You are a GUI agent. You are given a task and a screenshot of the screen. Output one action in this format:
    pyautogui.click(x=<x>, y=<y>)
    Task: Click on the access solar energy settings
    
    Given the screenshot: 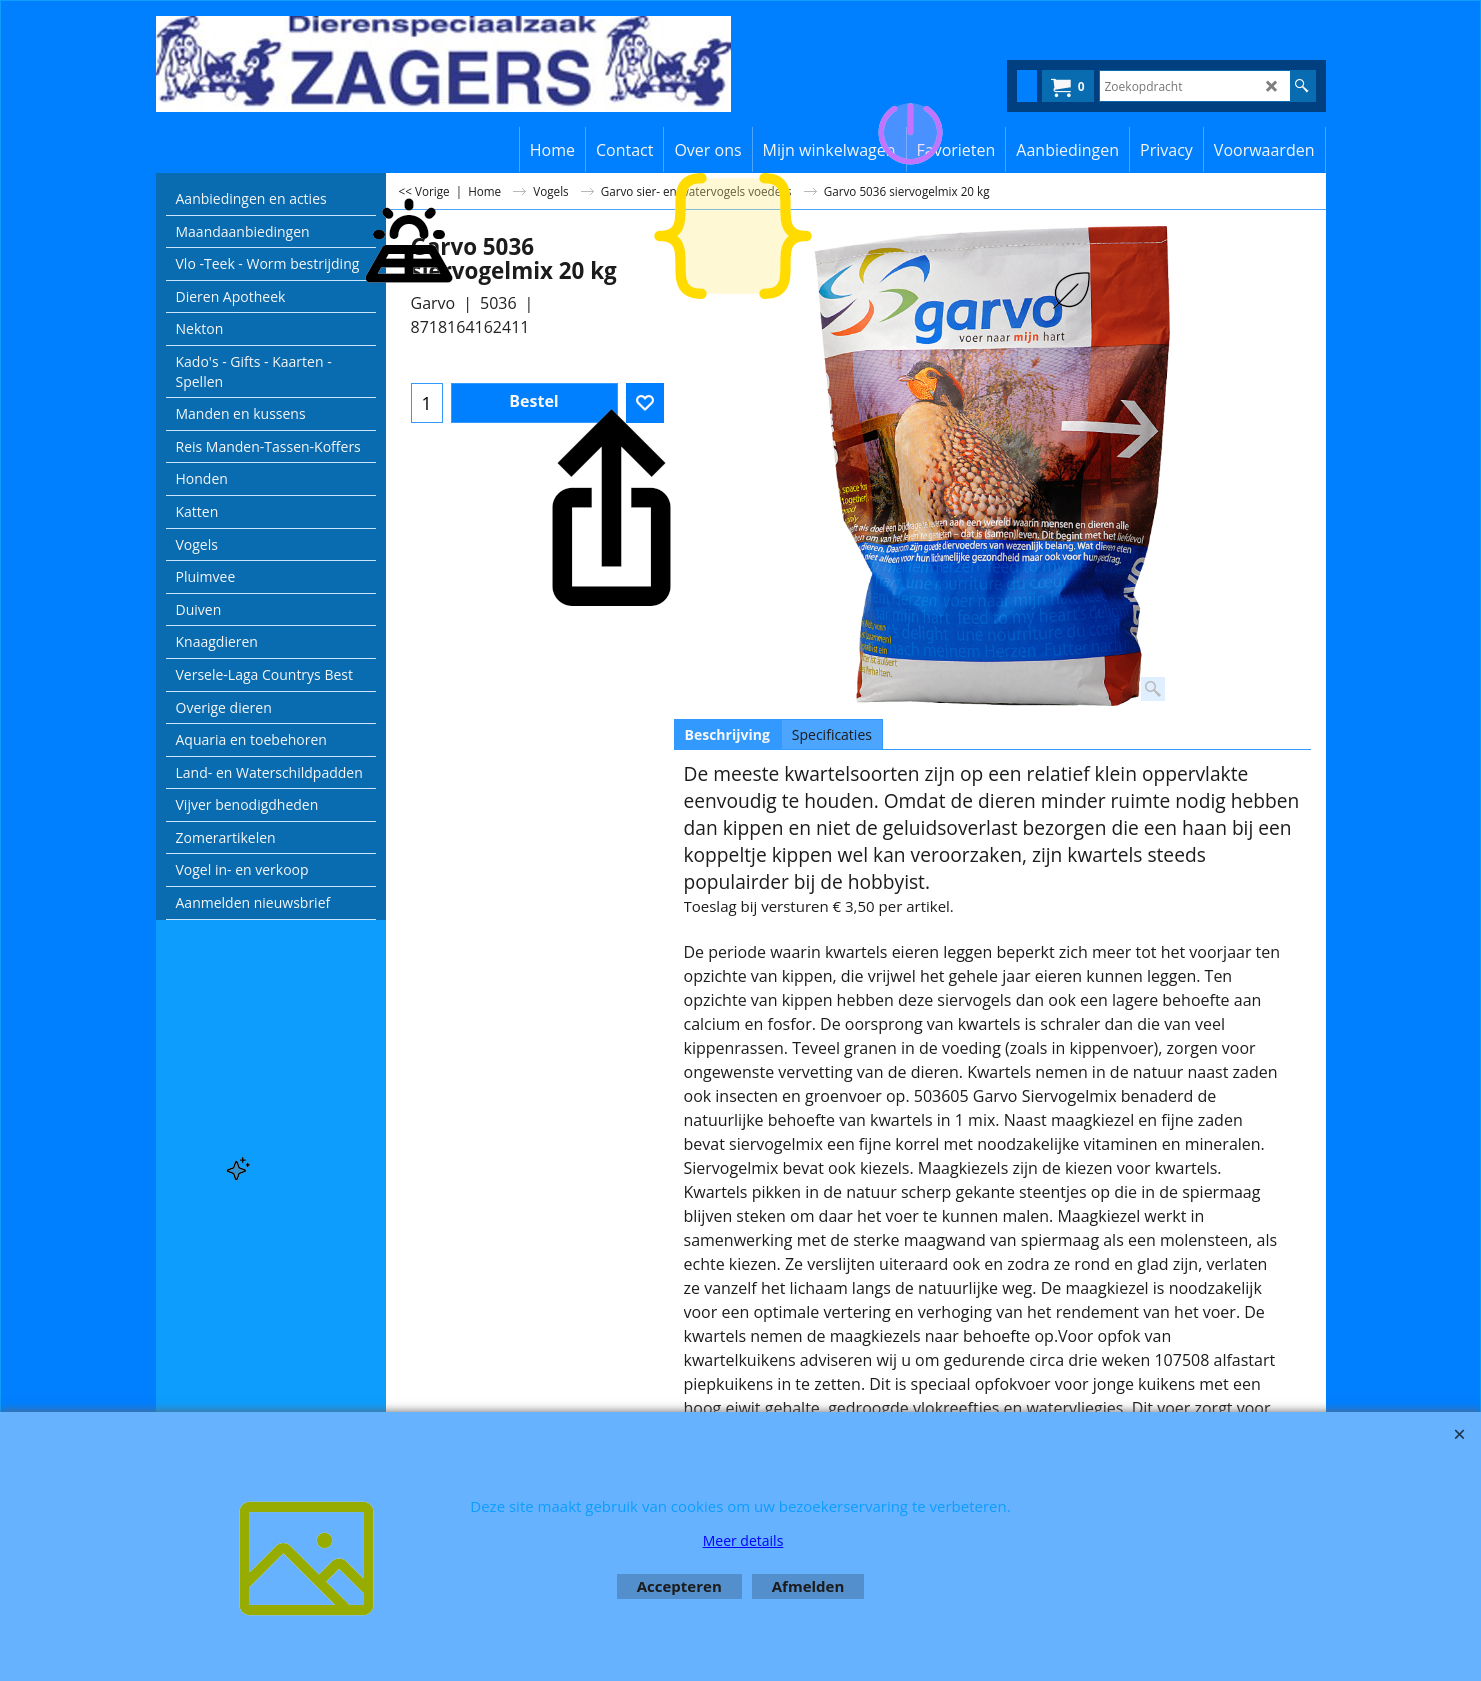 What is the action you would take?
    pyautogui.click(x=409, y=245)
    